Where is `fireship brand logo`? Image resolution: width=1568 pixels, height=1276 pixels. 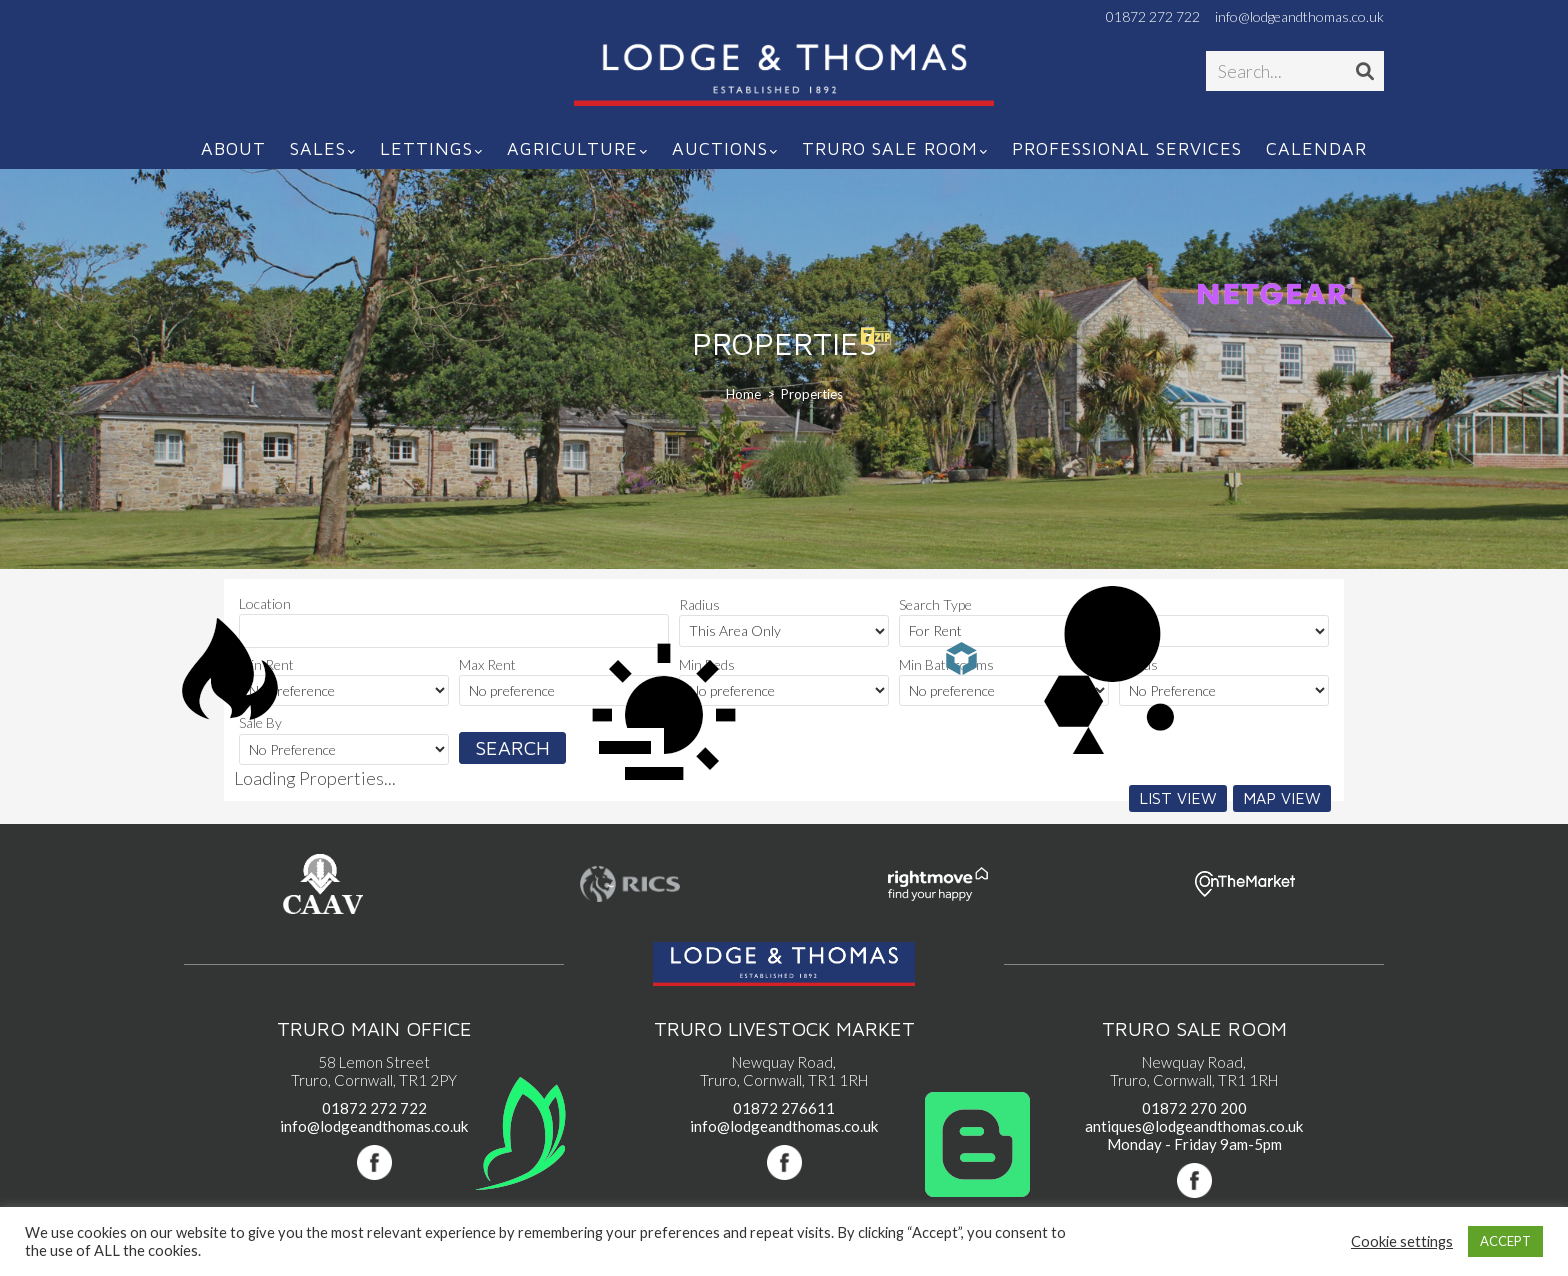
fireship brand logo is located at coordinates (230, 669).